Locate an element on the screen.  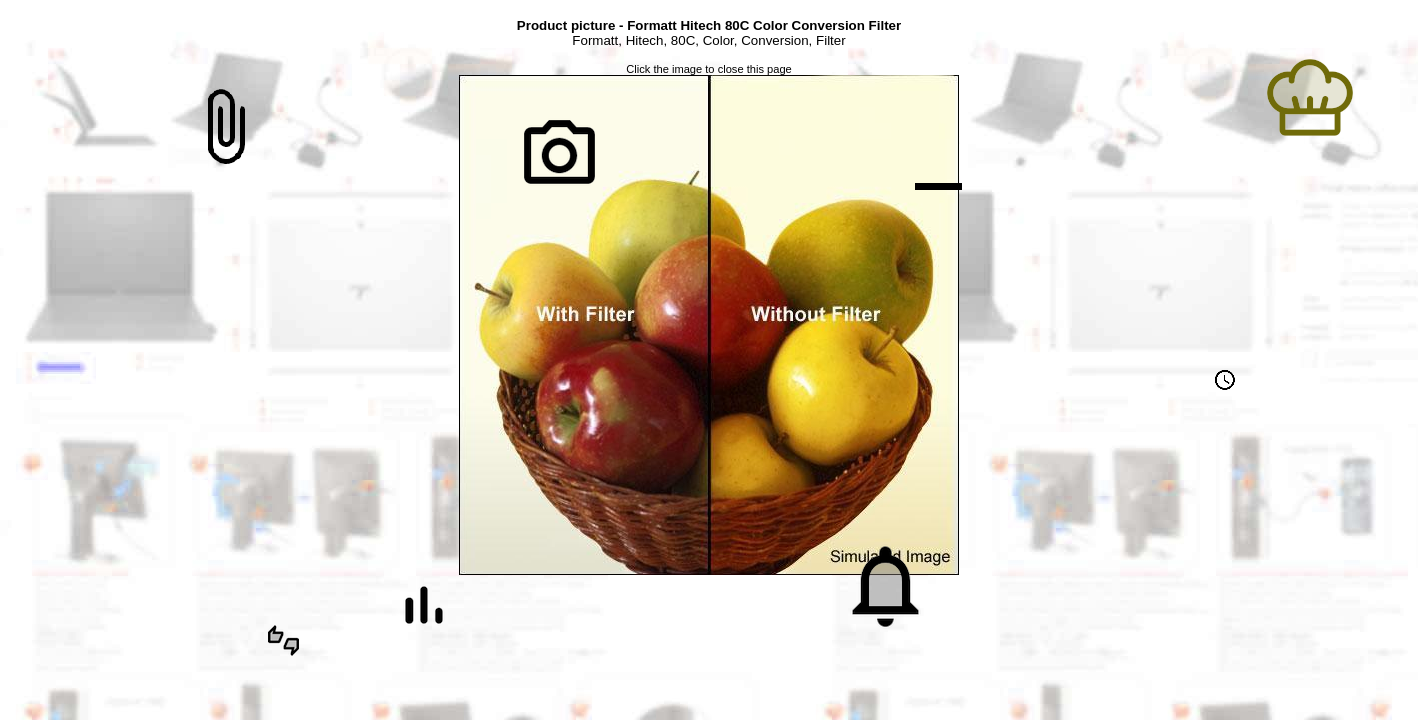
rate or provide feedback is located at coordinates (283, 640).